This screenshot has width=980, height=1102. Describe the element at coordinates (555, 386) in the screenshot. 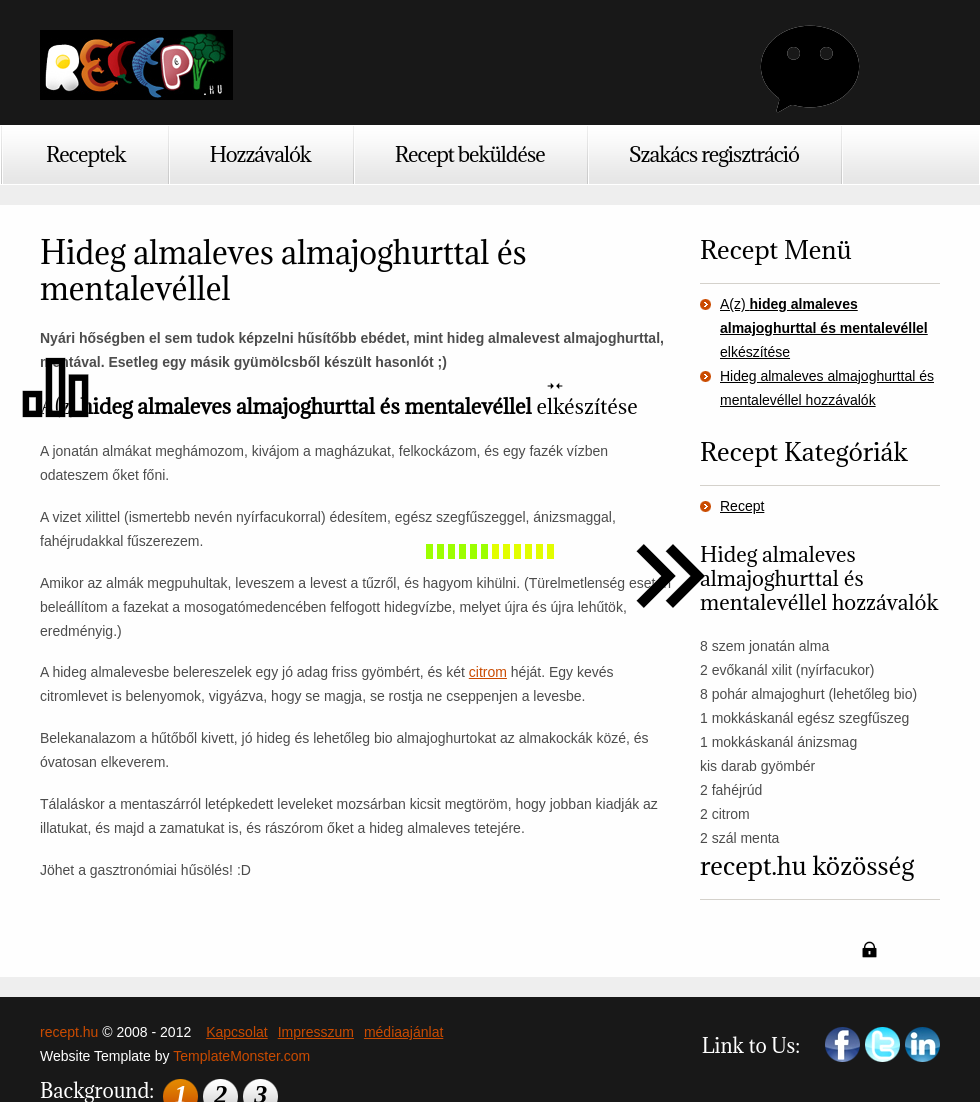

I see `collapse or minimize a panel horizontally` at that location.